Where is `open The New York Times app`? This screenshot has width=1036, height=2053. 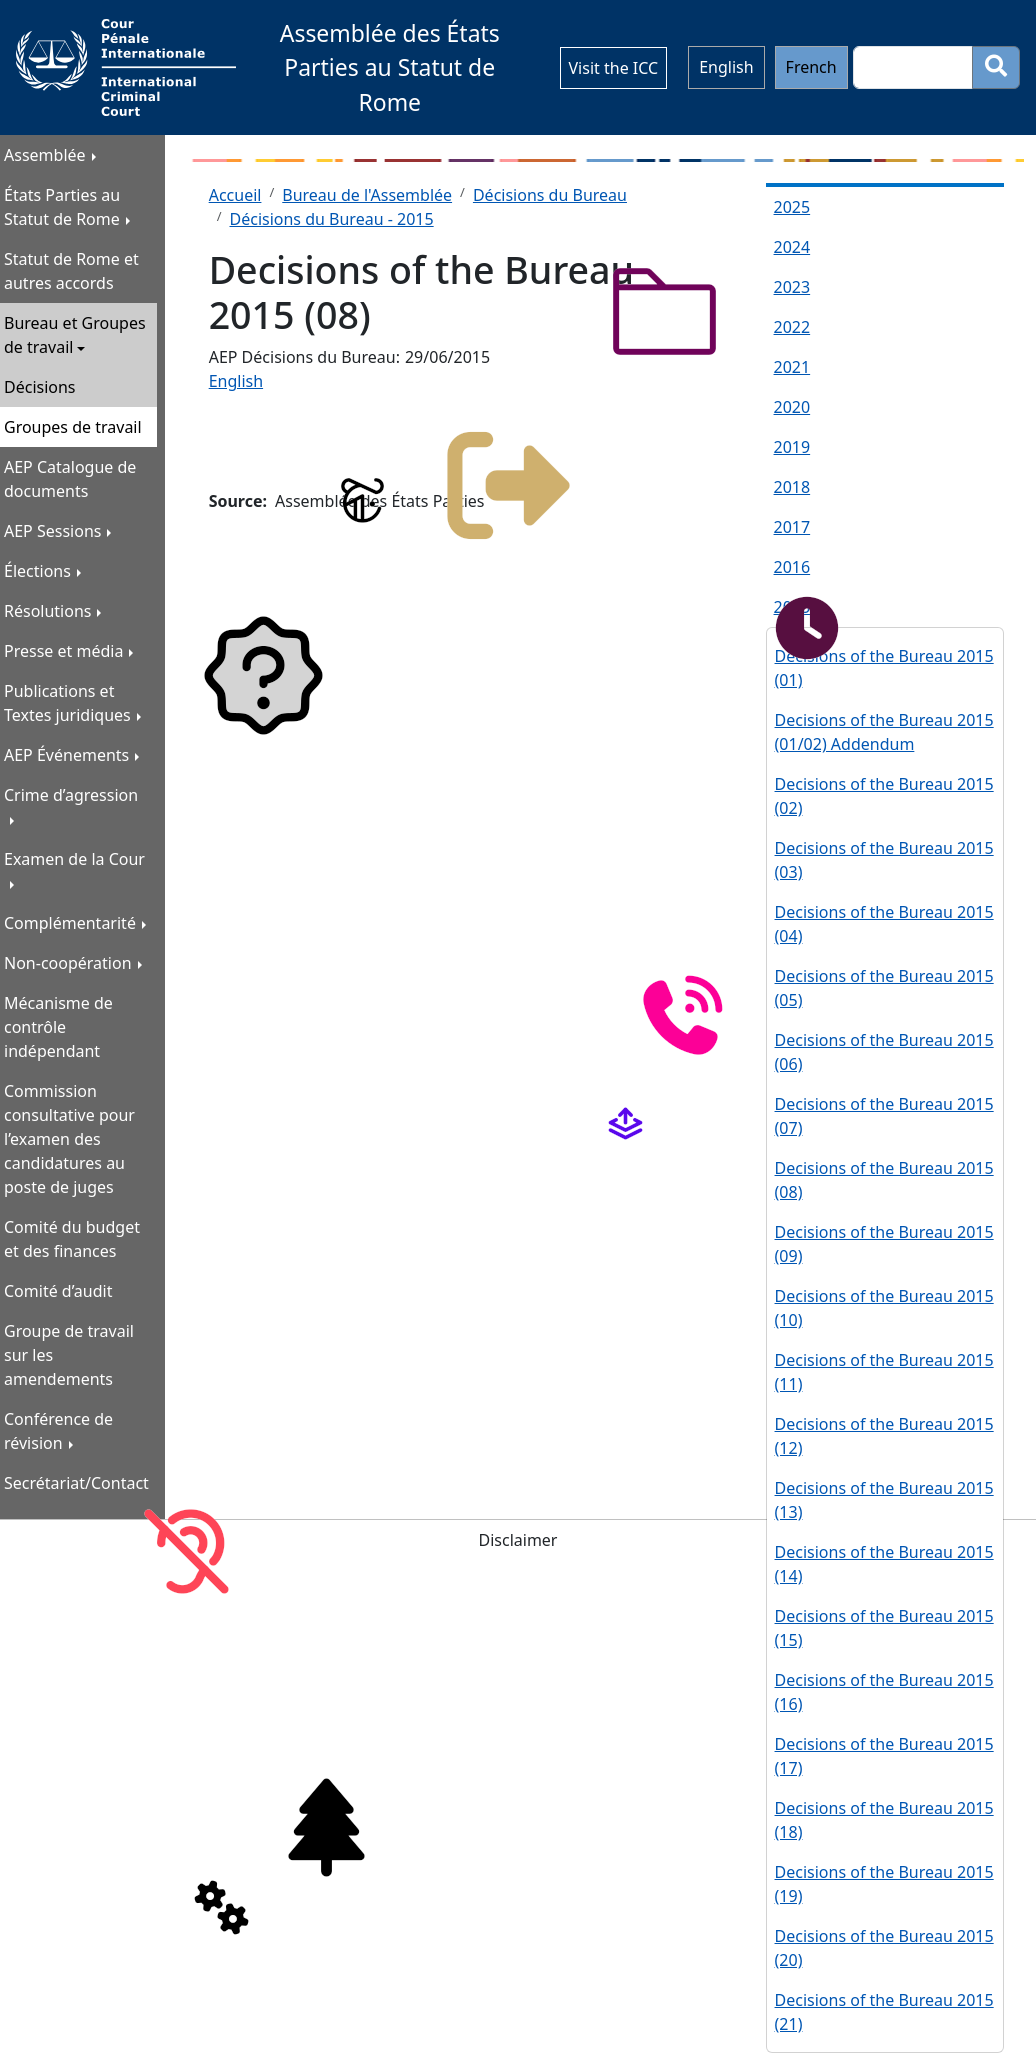
open The New York Times app is located at coordinates (362, 499).